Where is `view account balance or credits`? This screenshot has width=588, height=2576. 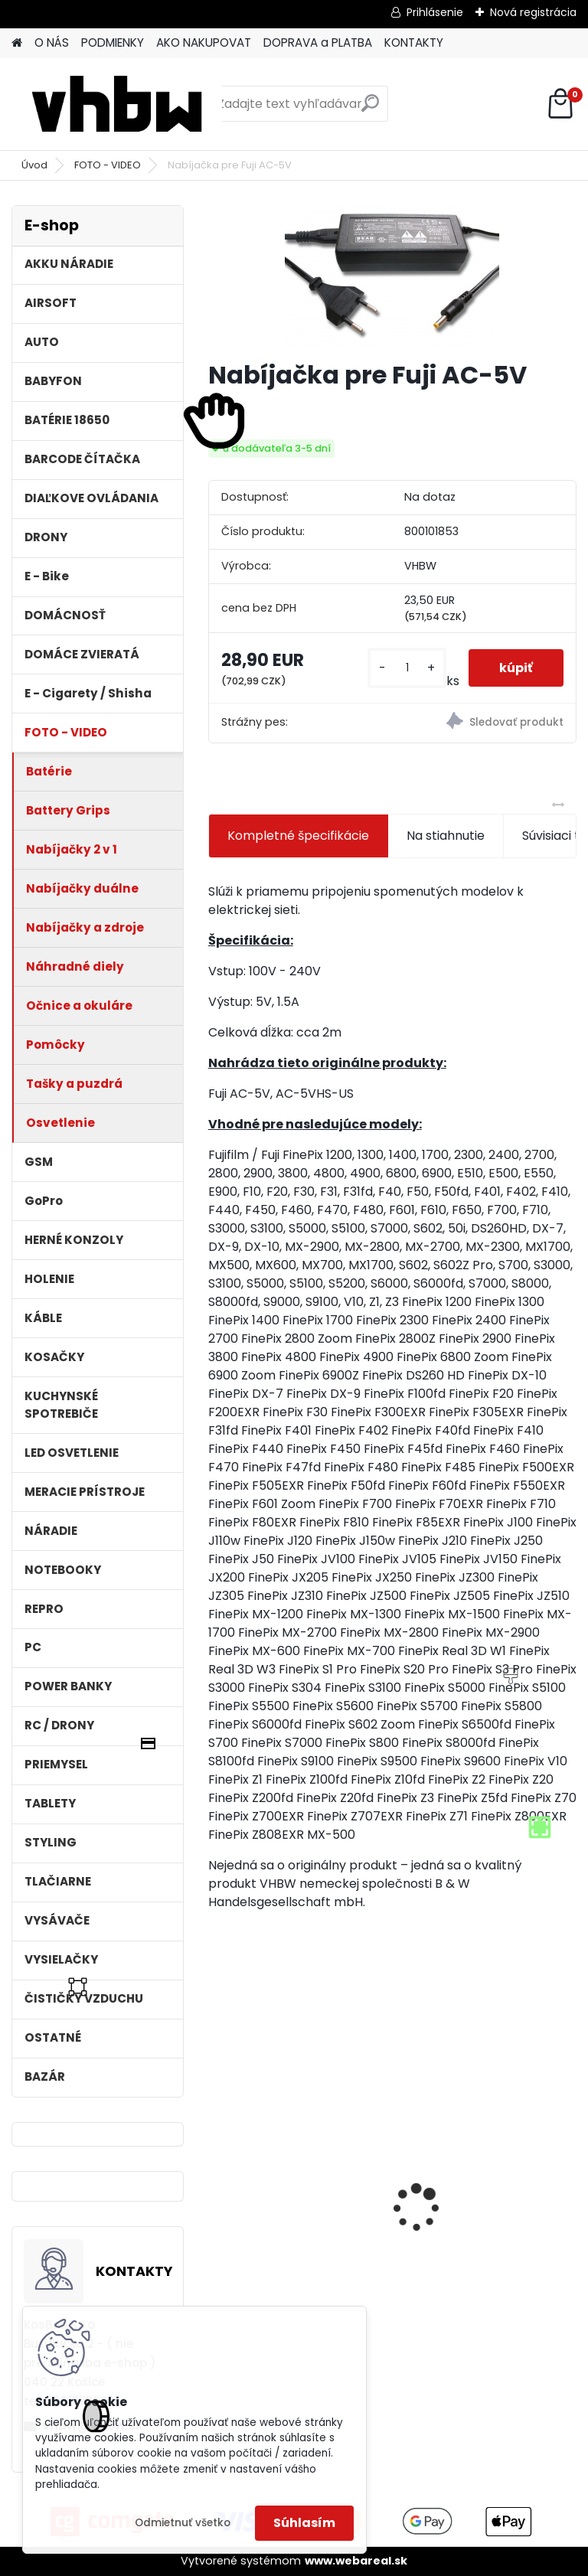 view account balance or credits is located at coordinates (96, 2416).